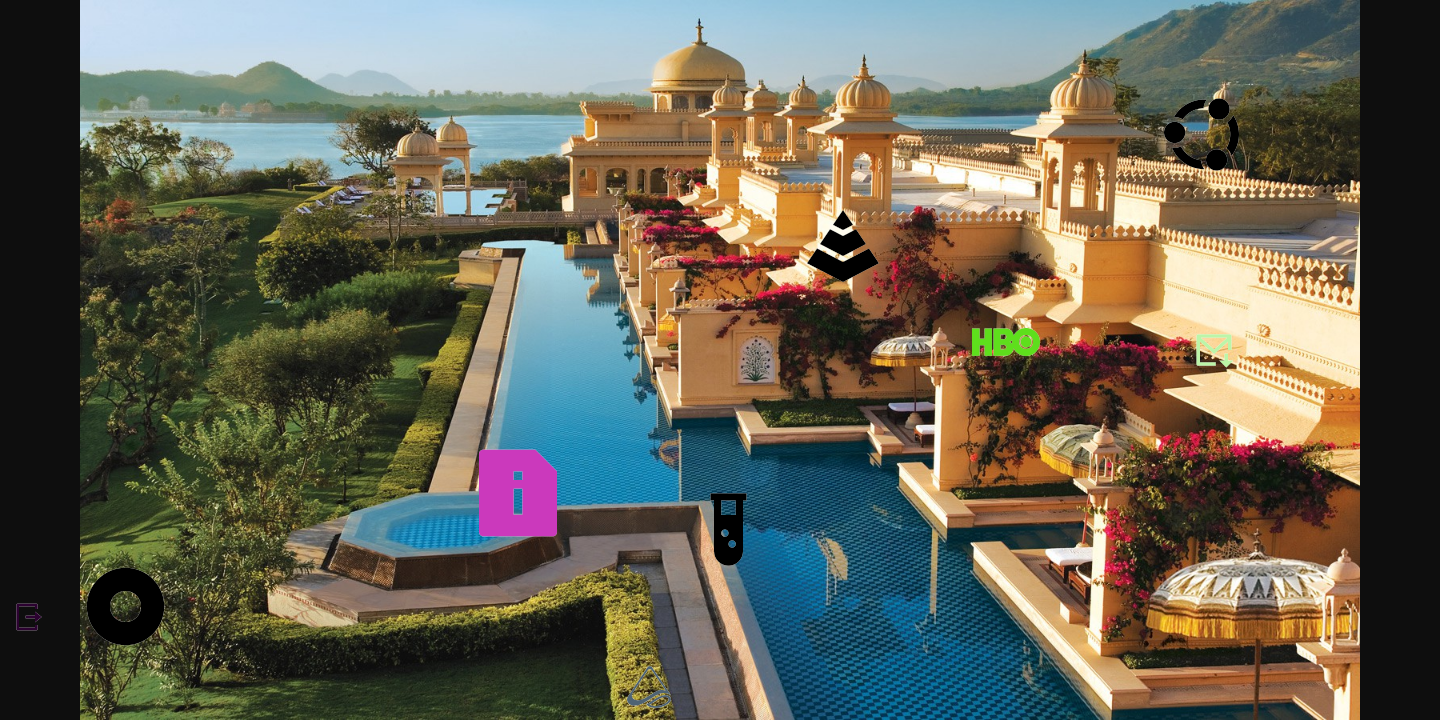 Image resolution: width=1440 pixels, height=720 pixels. Describe the element at coordinates (649, 687) in the screenshot. I see `mobx-state-tree library logo` at that location.